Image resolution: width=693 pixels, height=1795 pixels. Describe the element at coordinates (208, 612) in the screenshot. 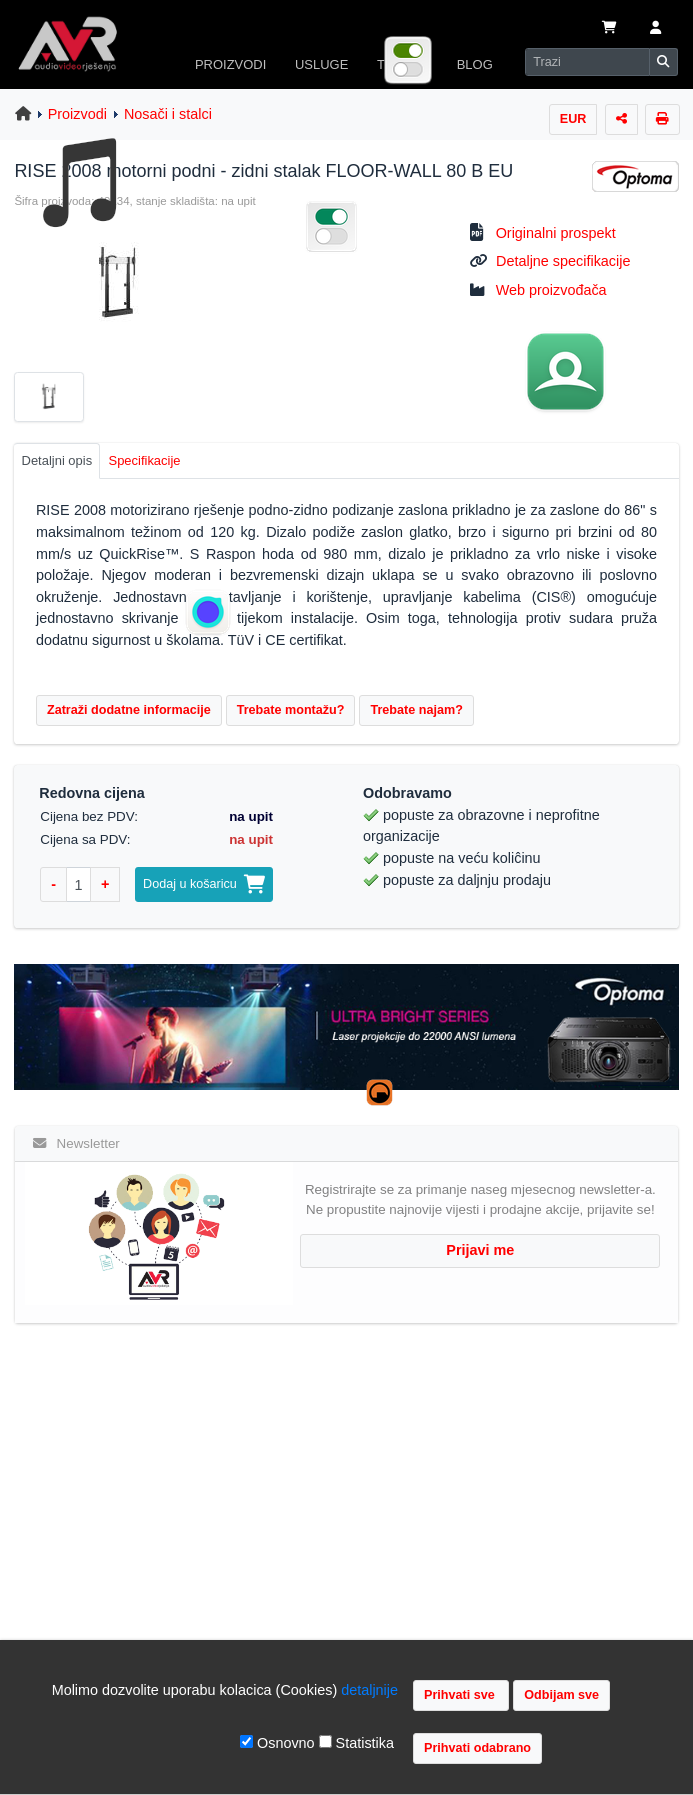

I see `open mercury browser app` at that location.